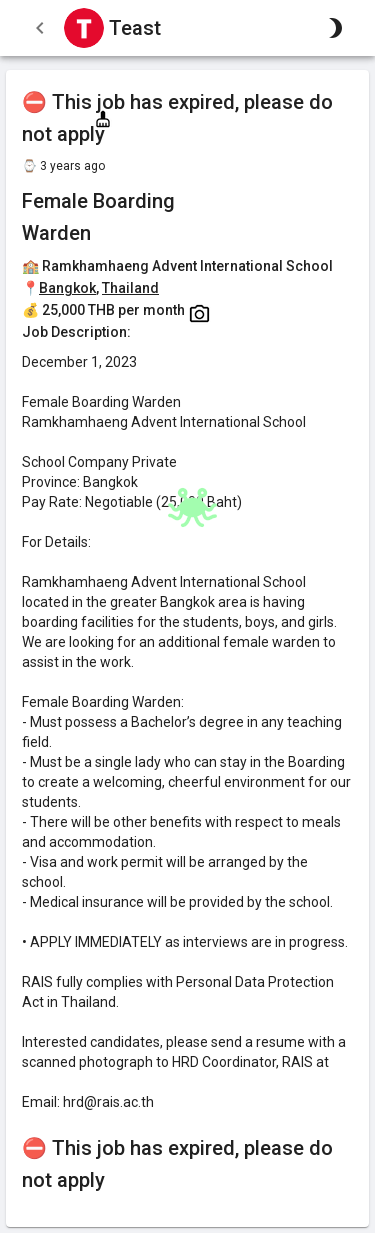  I want to click on take a photo, so click(199, 314).